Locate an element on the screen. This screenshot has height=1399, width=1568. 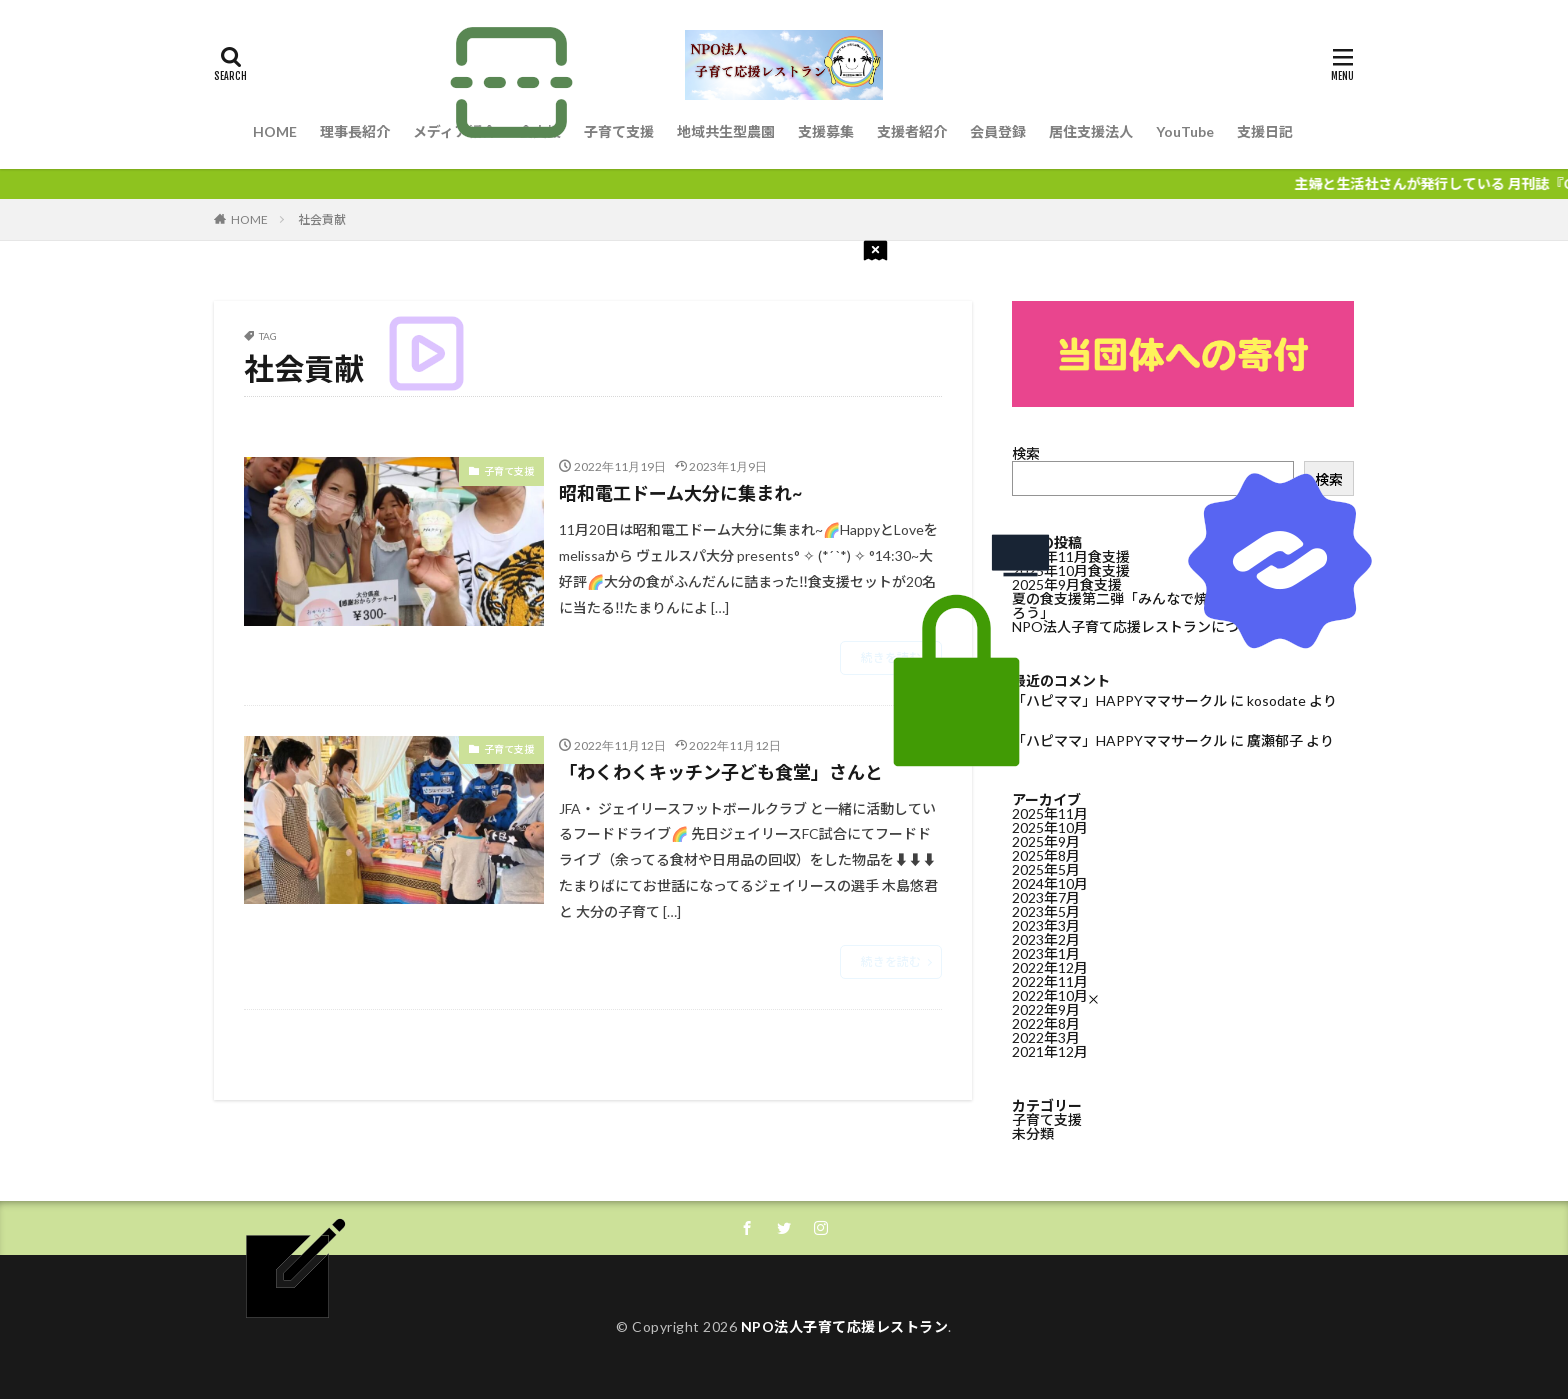
indicates a locked or secured item is located at coordinates (956, 680).